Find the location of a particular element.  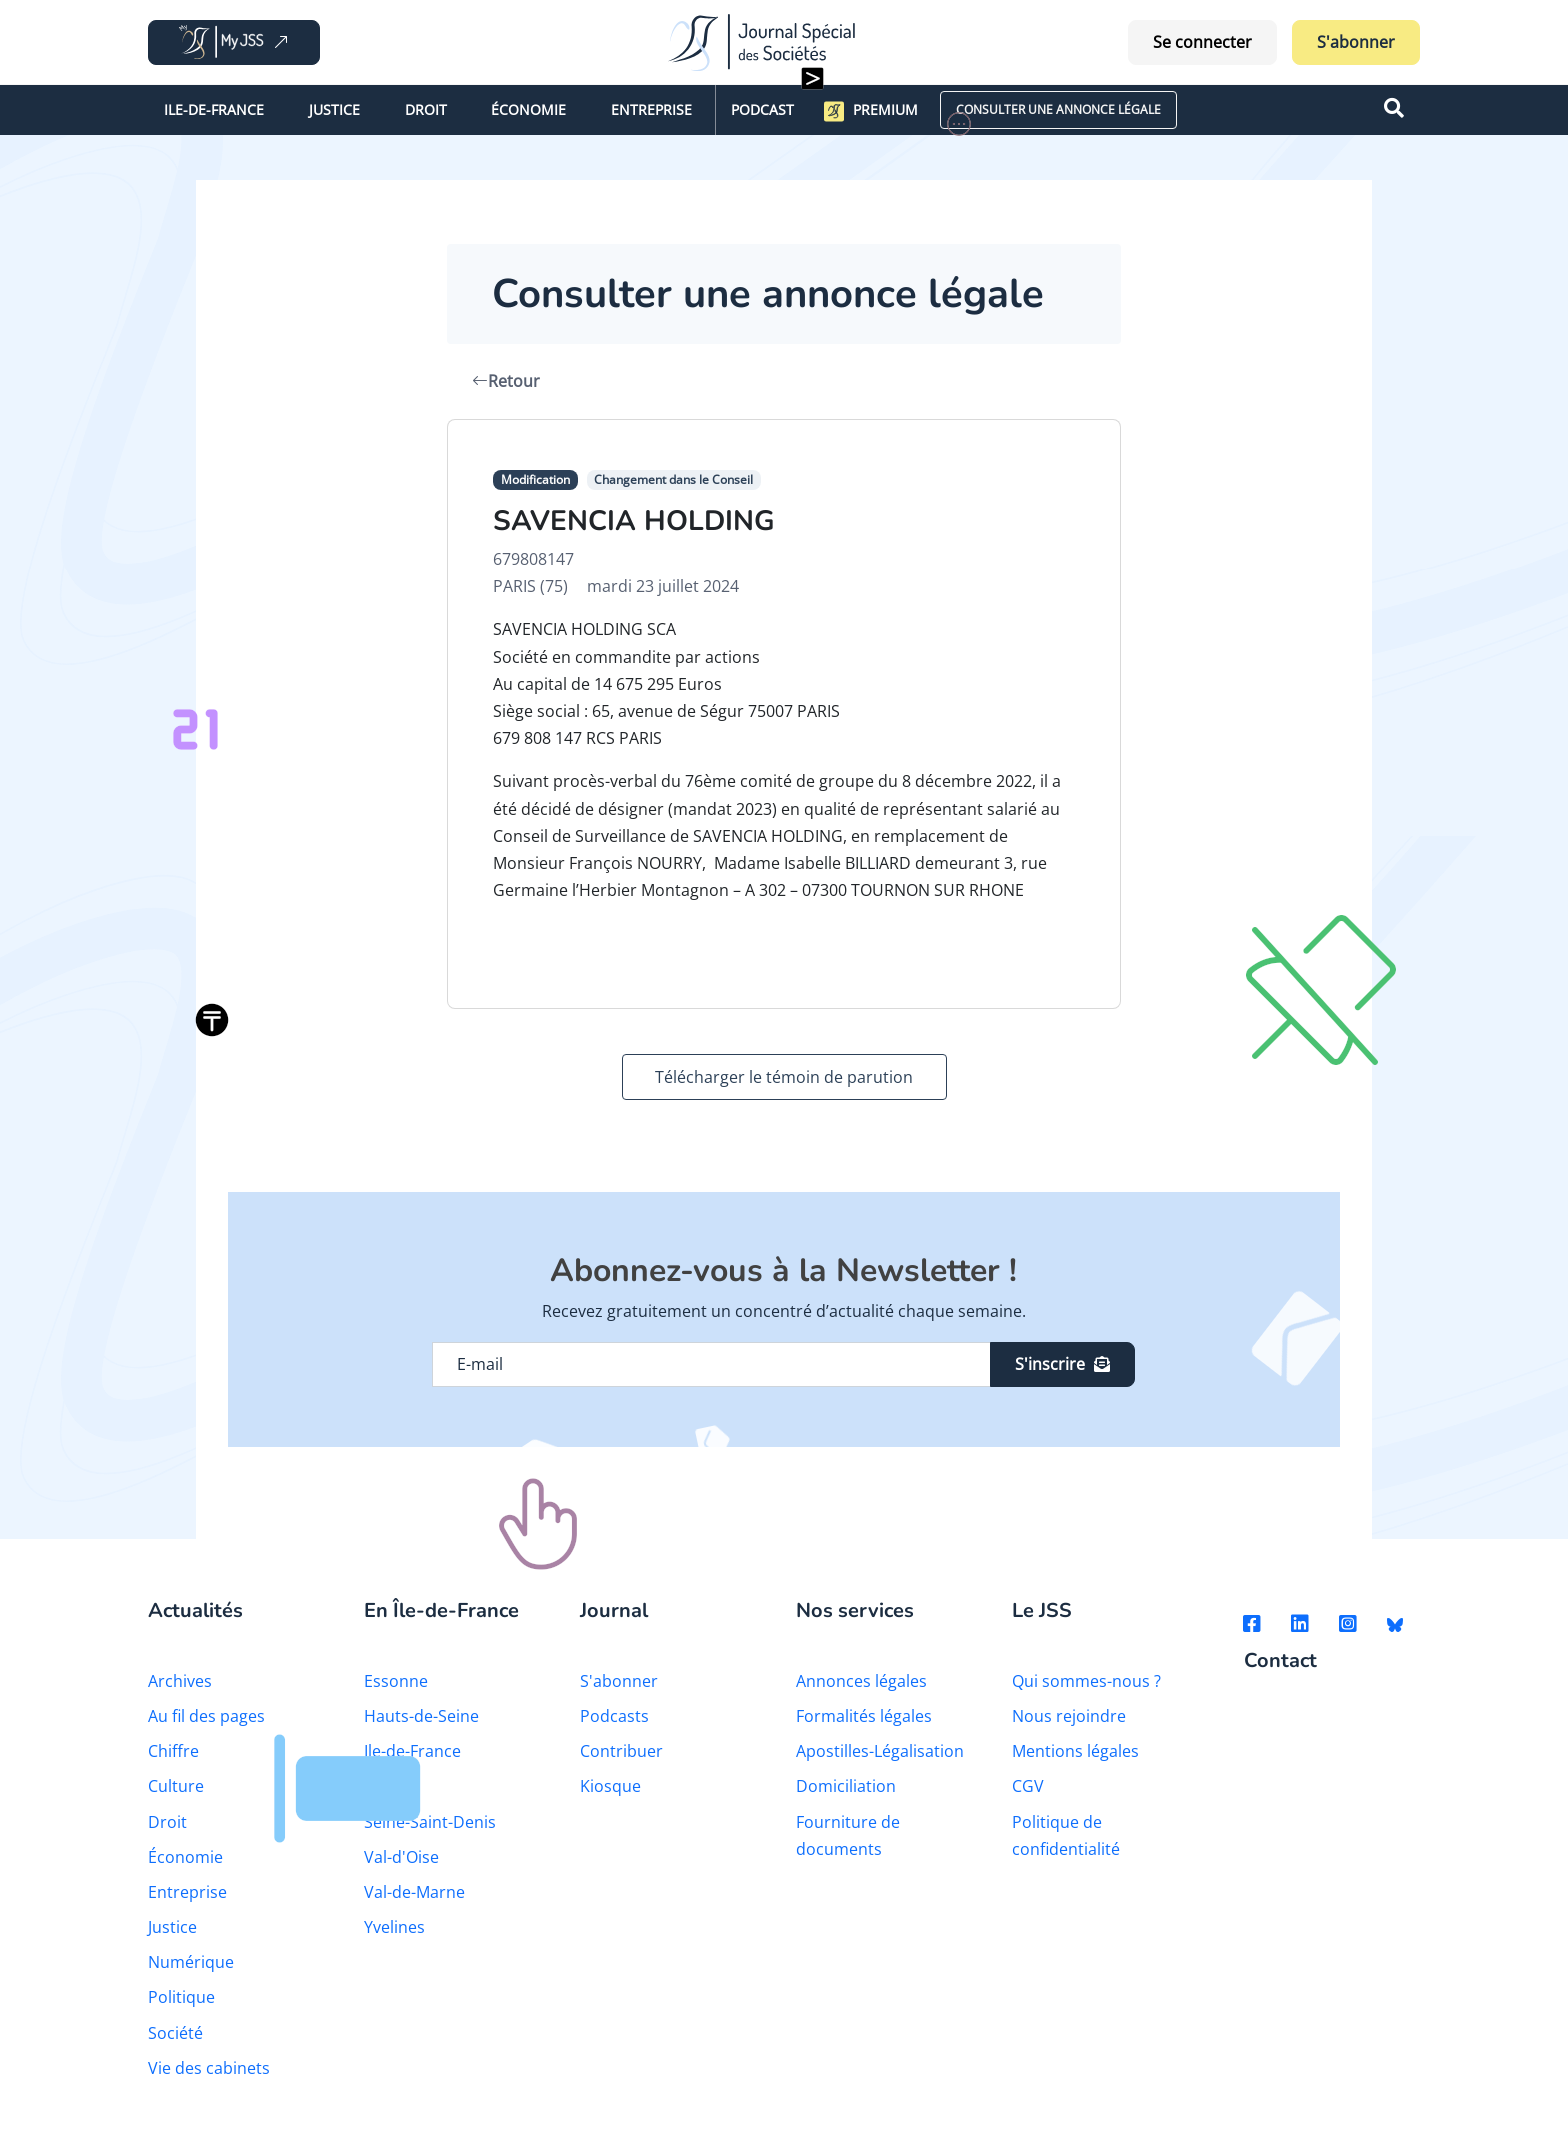

open more options menu is located at coordinates (959, 124).